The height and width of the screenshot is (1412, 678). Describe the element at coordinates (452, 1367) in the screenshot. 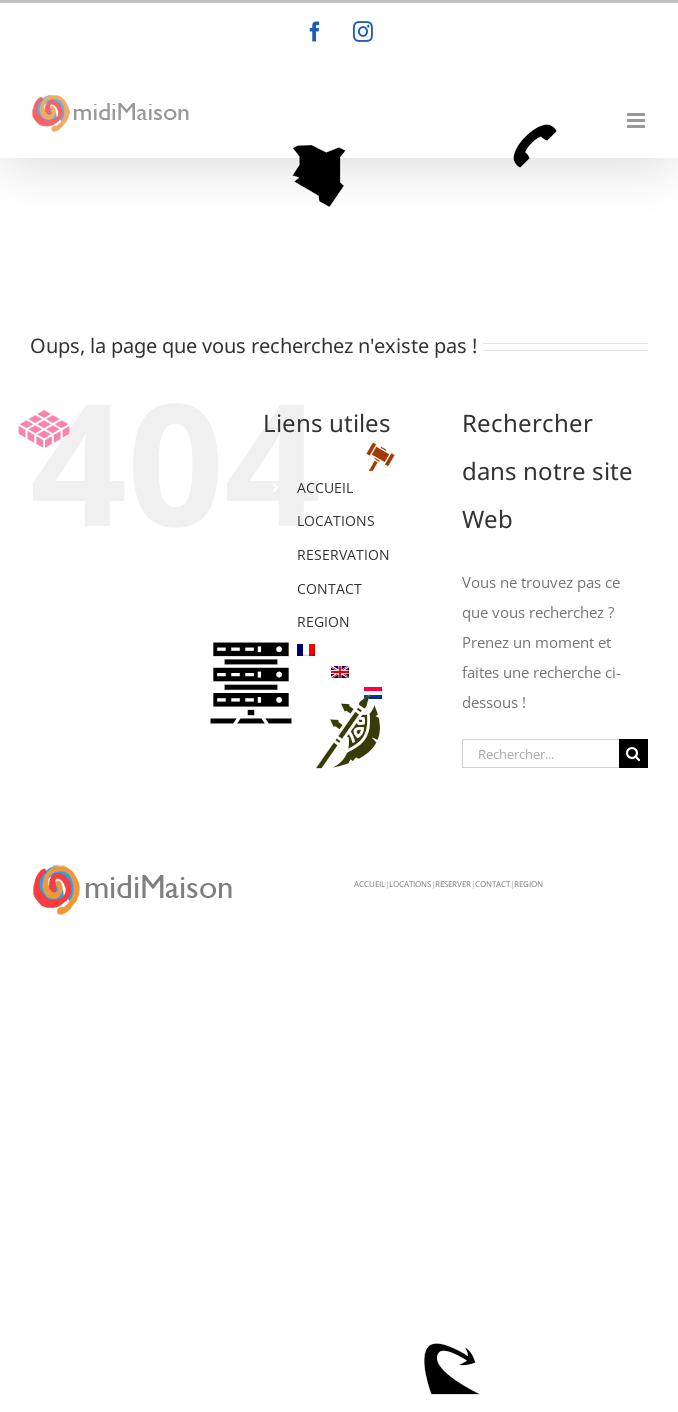

I see `perform a thrust-bend attack or maneuver` at that location.